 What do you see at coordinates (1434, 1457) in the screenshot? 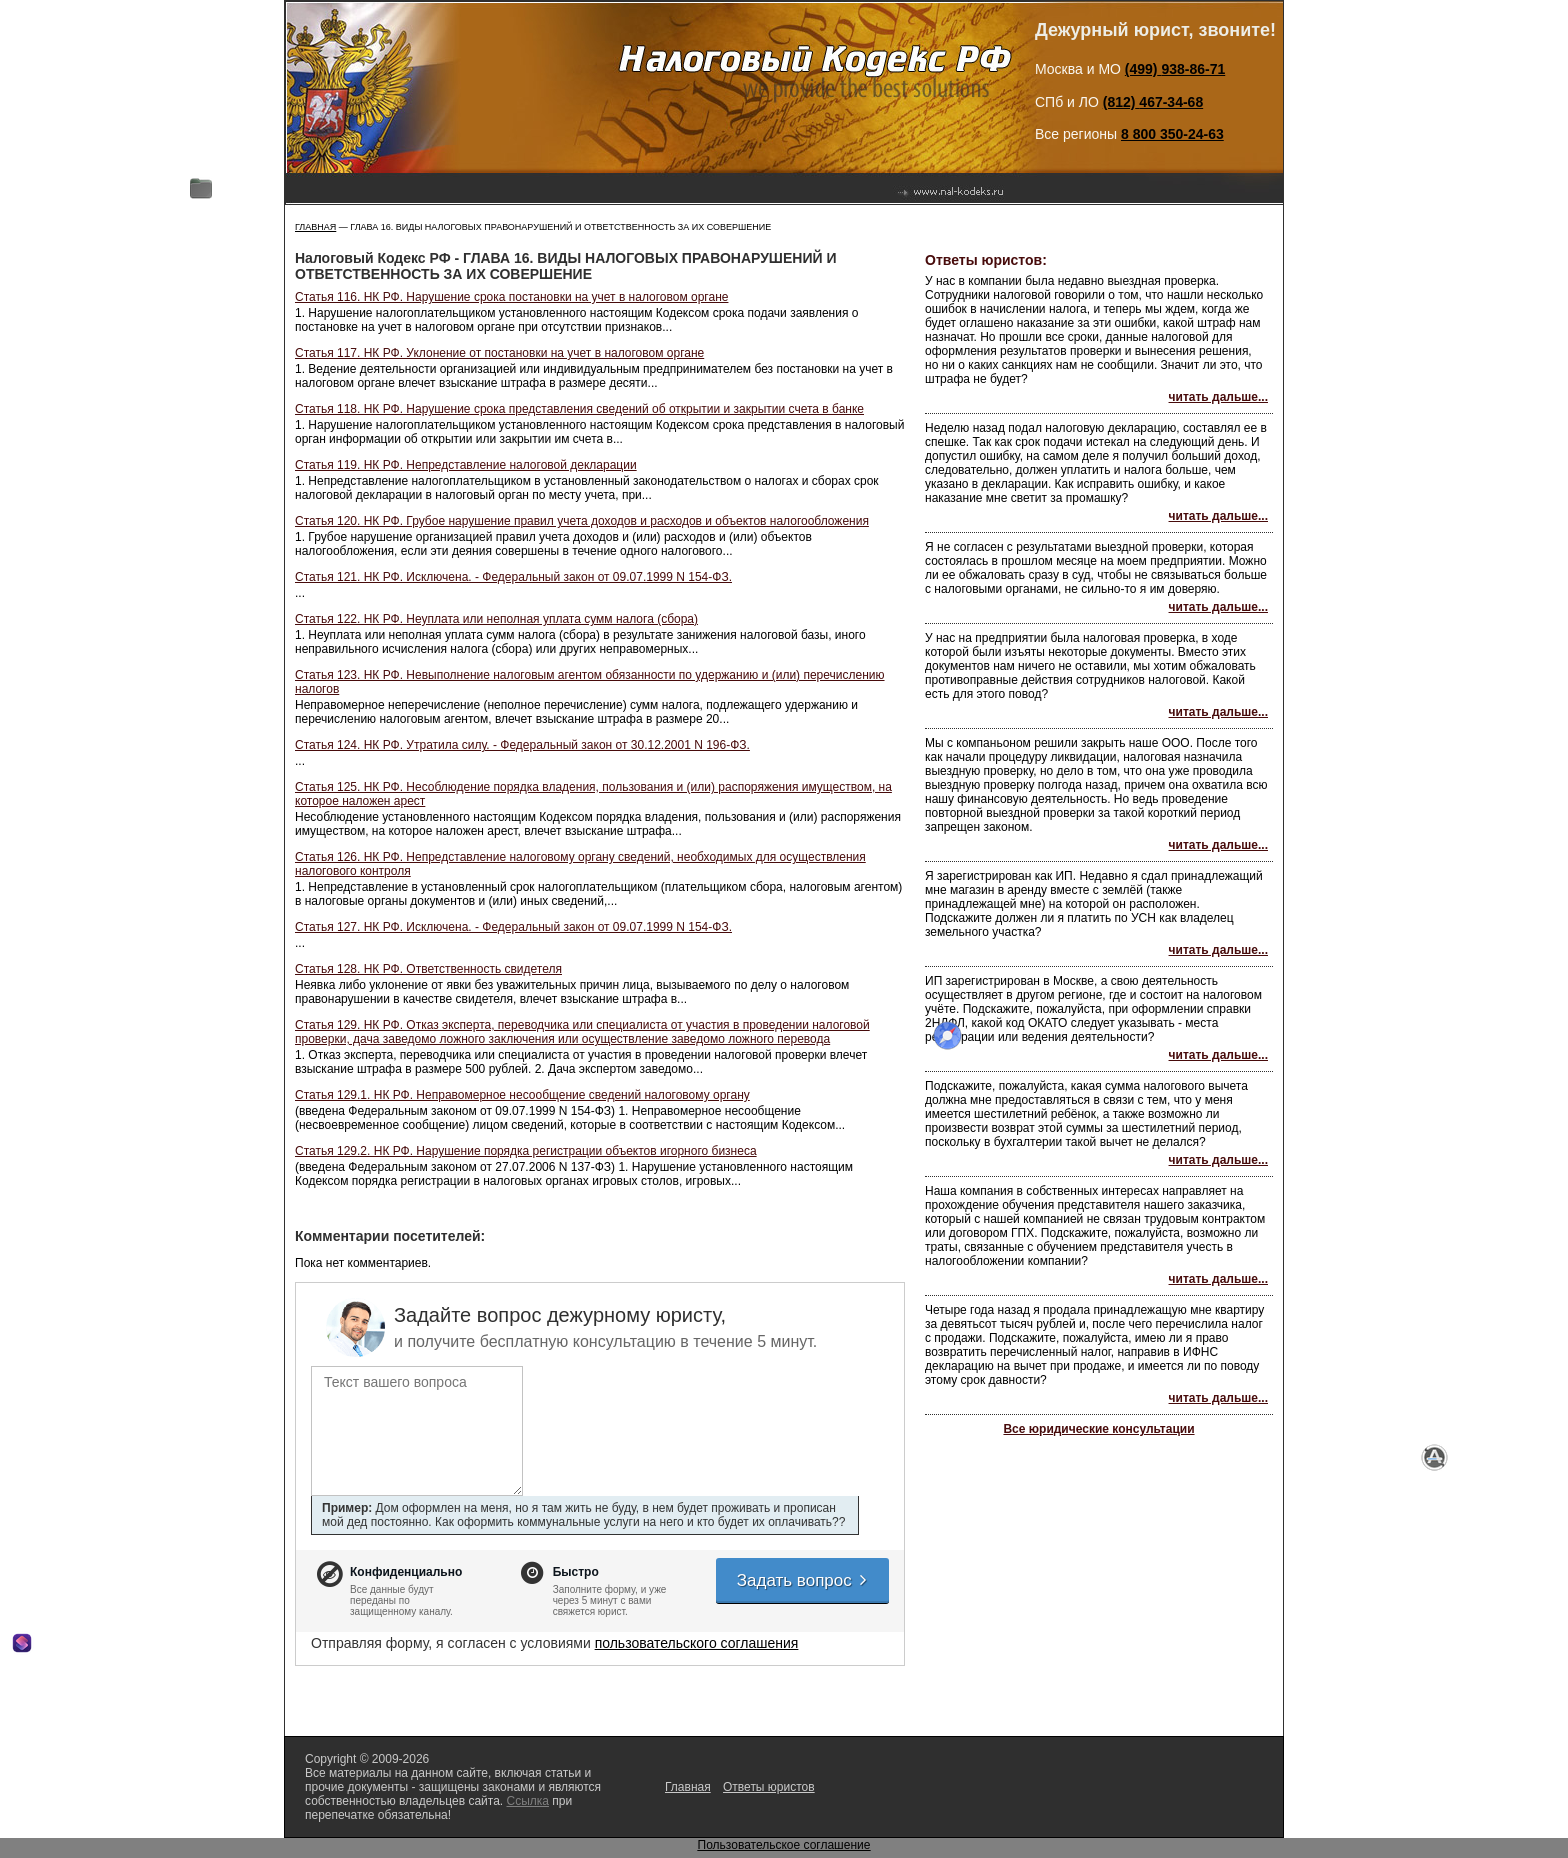
I see `open the software updater application` at bounding box center [1434, 1457].